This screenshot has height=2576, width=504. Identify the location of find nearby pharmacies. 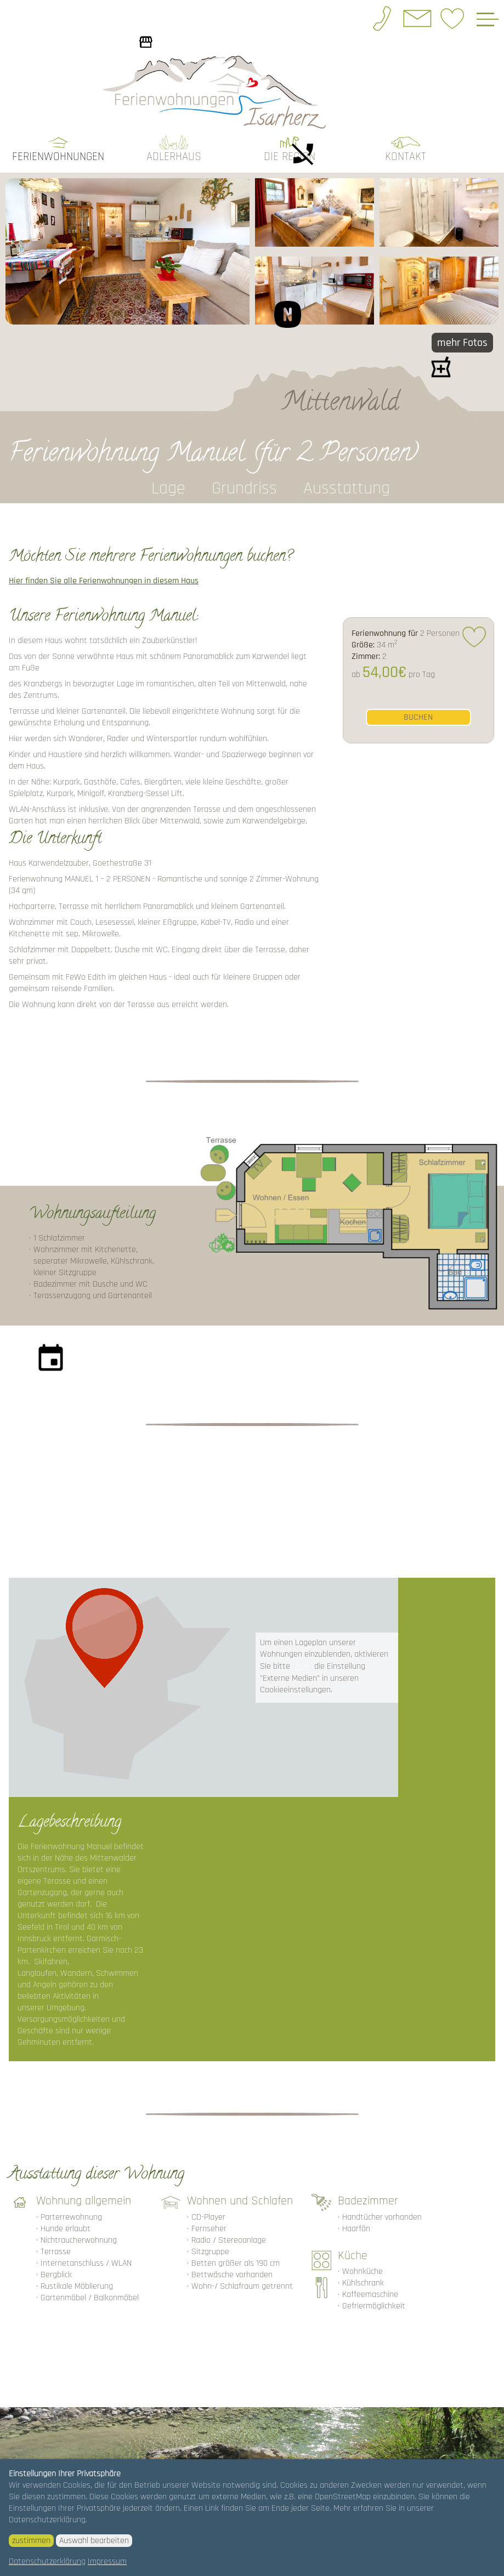
(441, 368).